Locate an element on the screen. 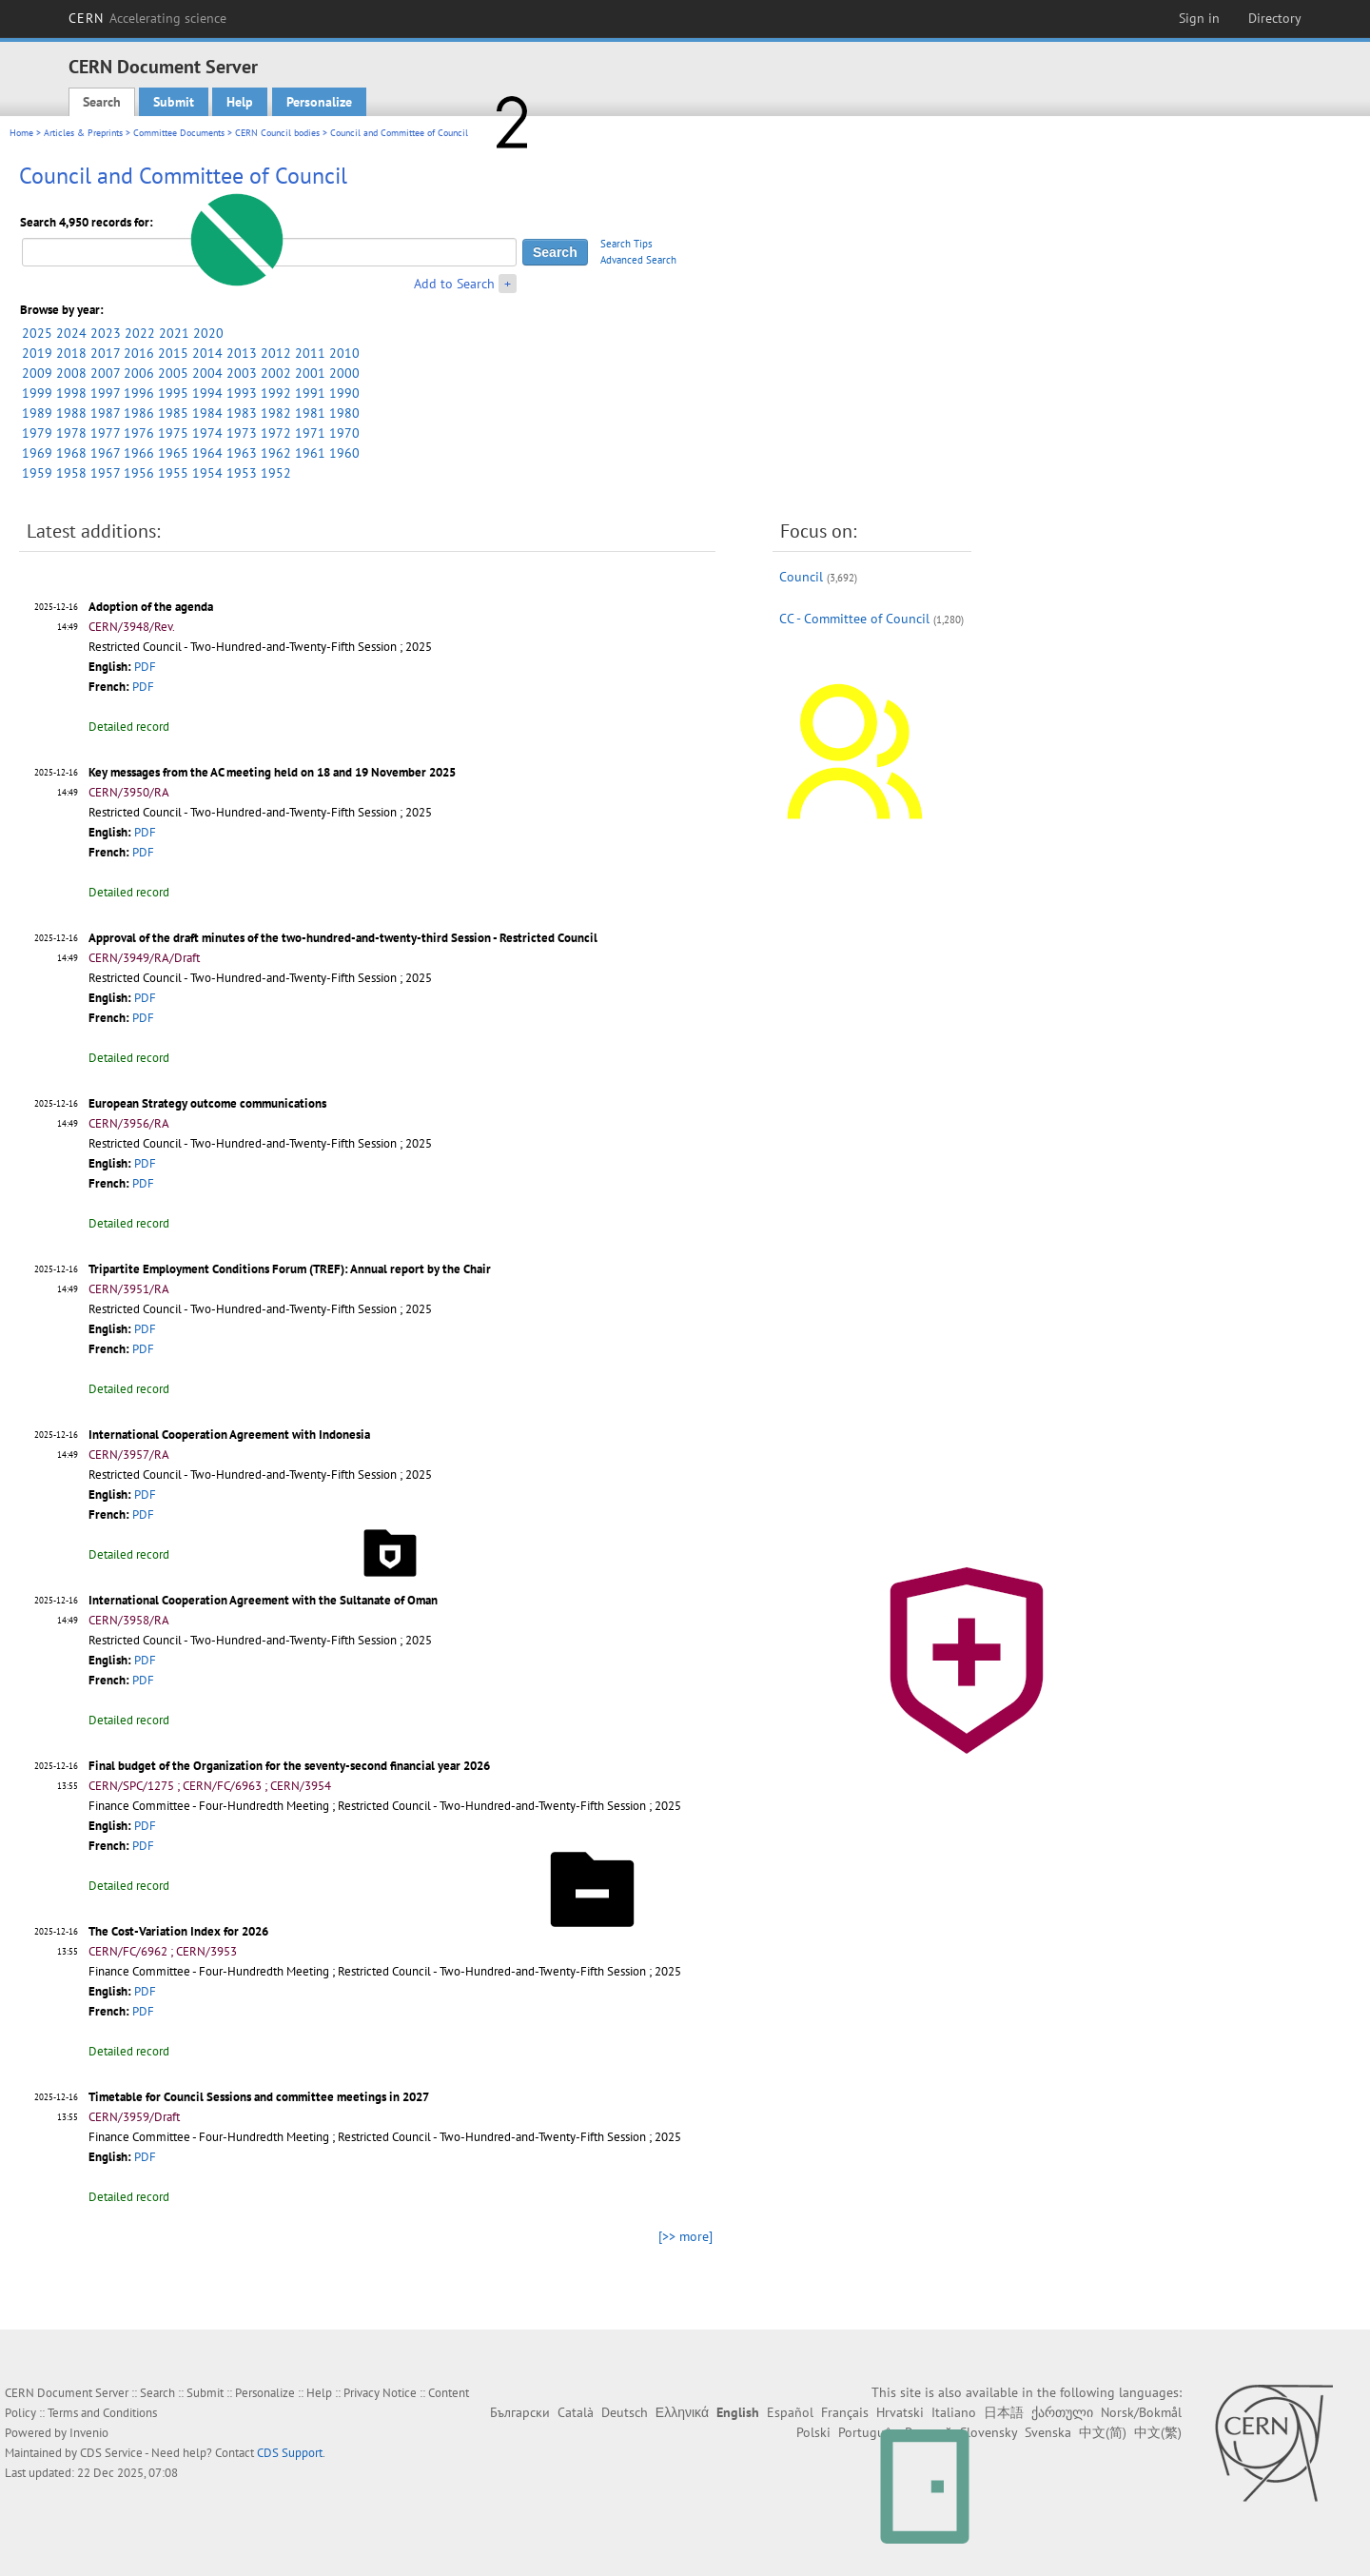 The height and width of the screenshot is (2576, 1370). indicates second item in a numbered list is located at coordinates (512, 123).